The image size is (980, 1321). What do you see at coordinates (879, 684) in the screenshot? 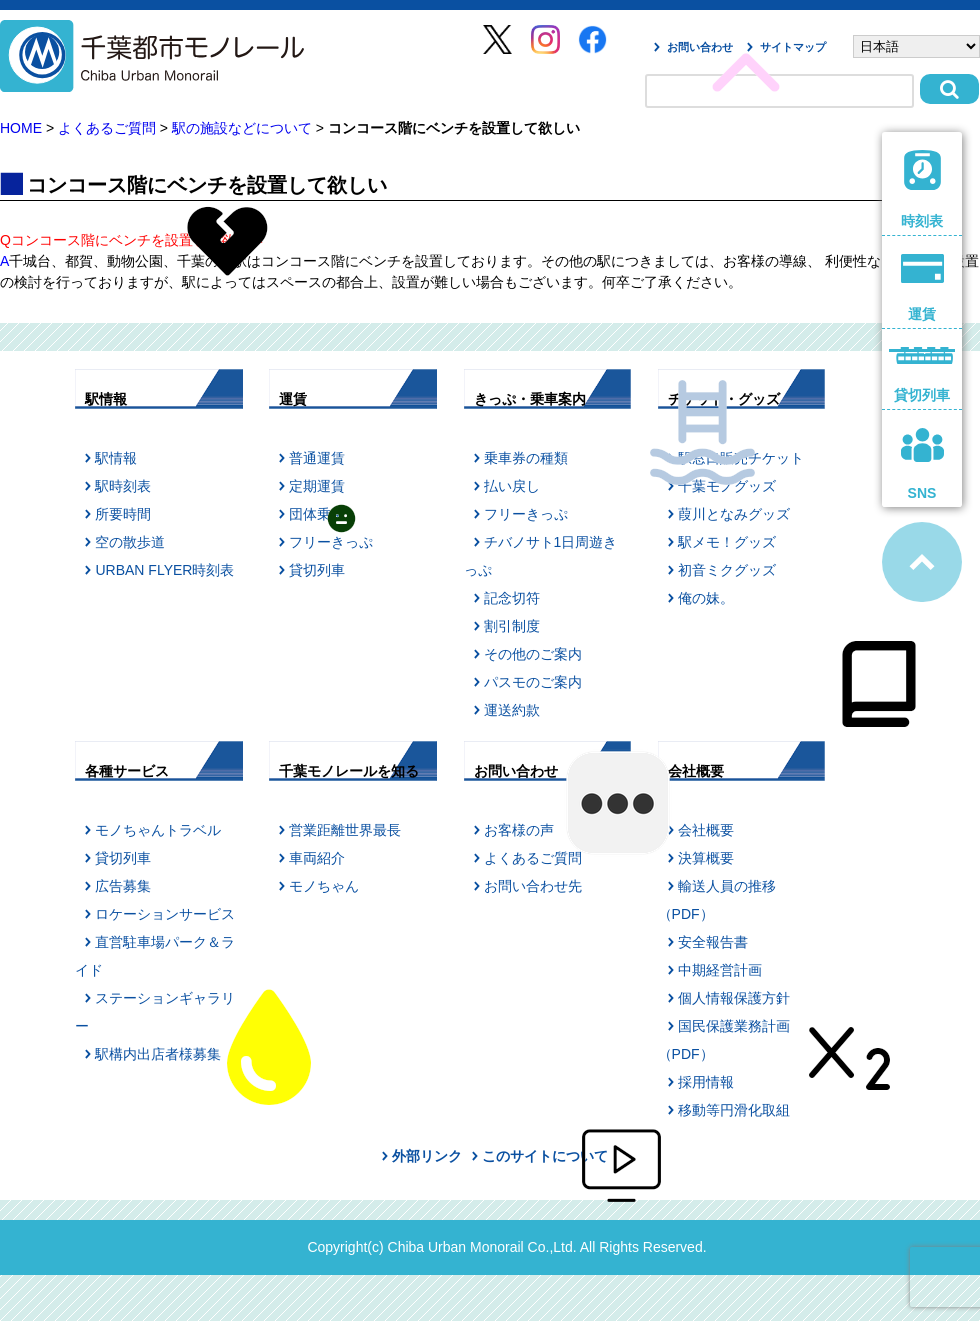
I see `open your library or reading list` at bounding box center [879, 684].